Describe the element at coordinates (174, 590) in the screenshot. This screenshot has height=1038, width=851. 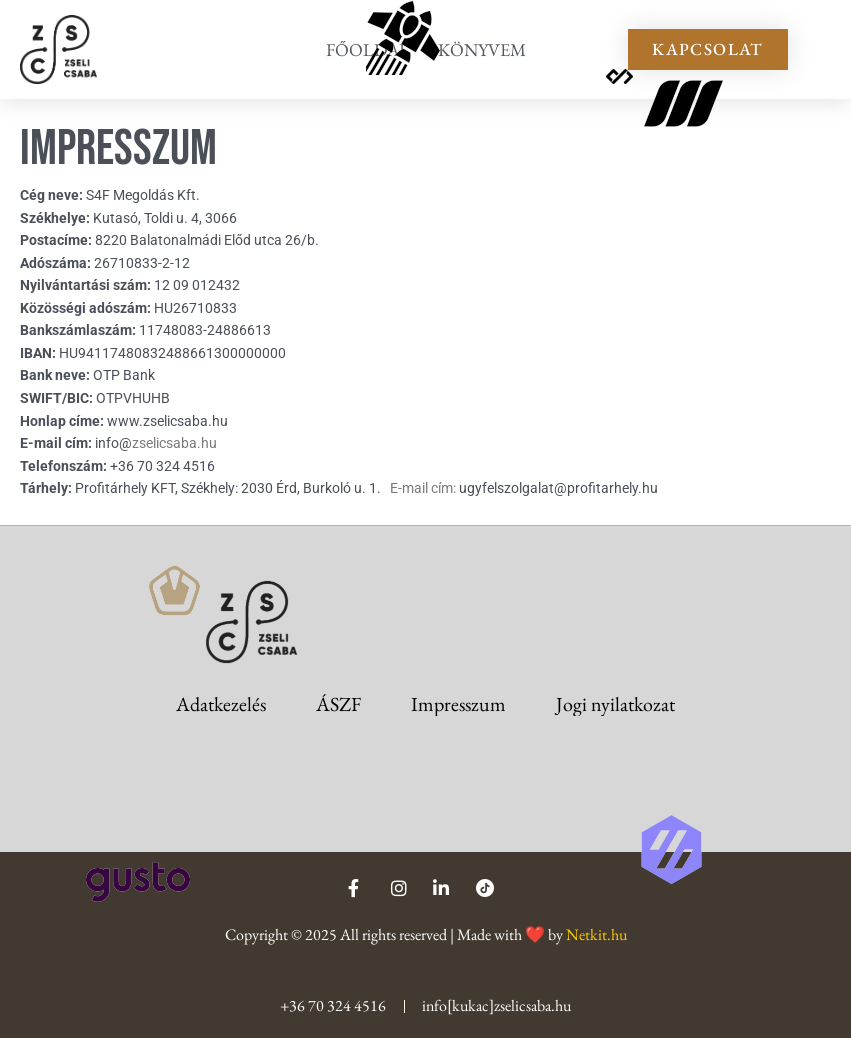
I see `sfml framework or library branding` at that location.